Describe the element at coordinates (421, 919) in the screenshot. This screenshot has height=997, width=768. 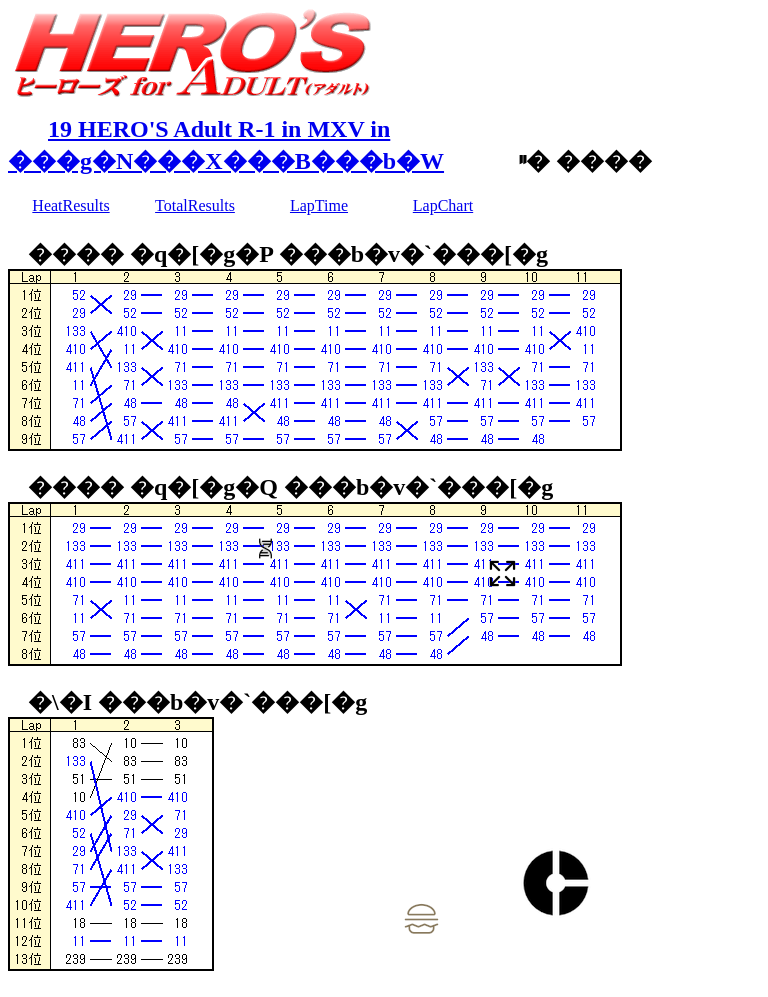
I see `open navigation menu` at that location.